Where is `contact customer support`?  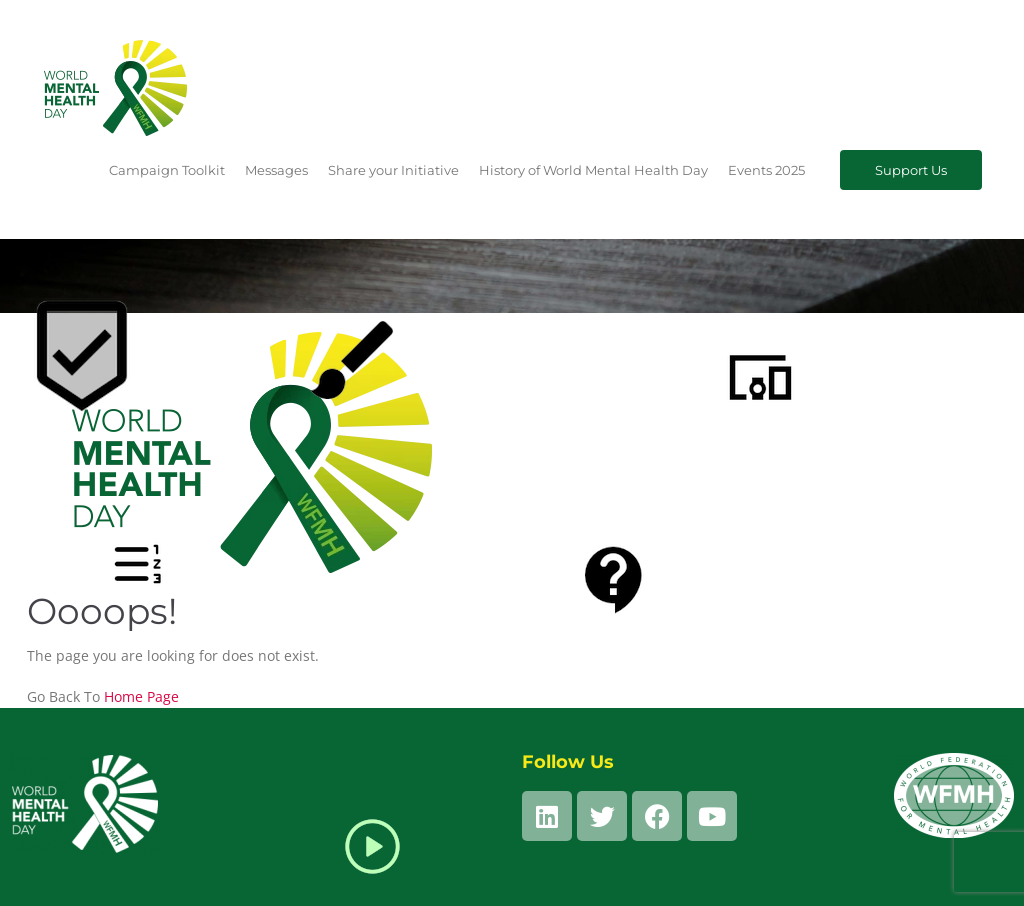 contact customer support is located at coordinates (615, 580).